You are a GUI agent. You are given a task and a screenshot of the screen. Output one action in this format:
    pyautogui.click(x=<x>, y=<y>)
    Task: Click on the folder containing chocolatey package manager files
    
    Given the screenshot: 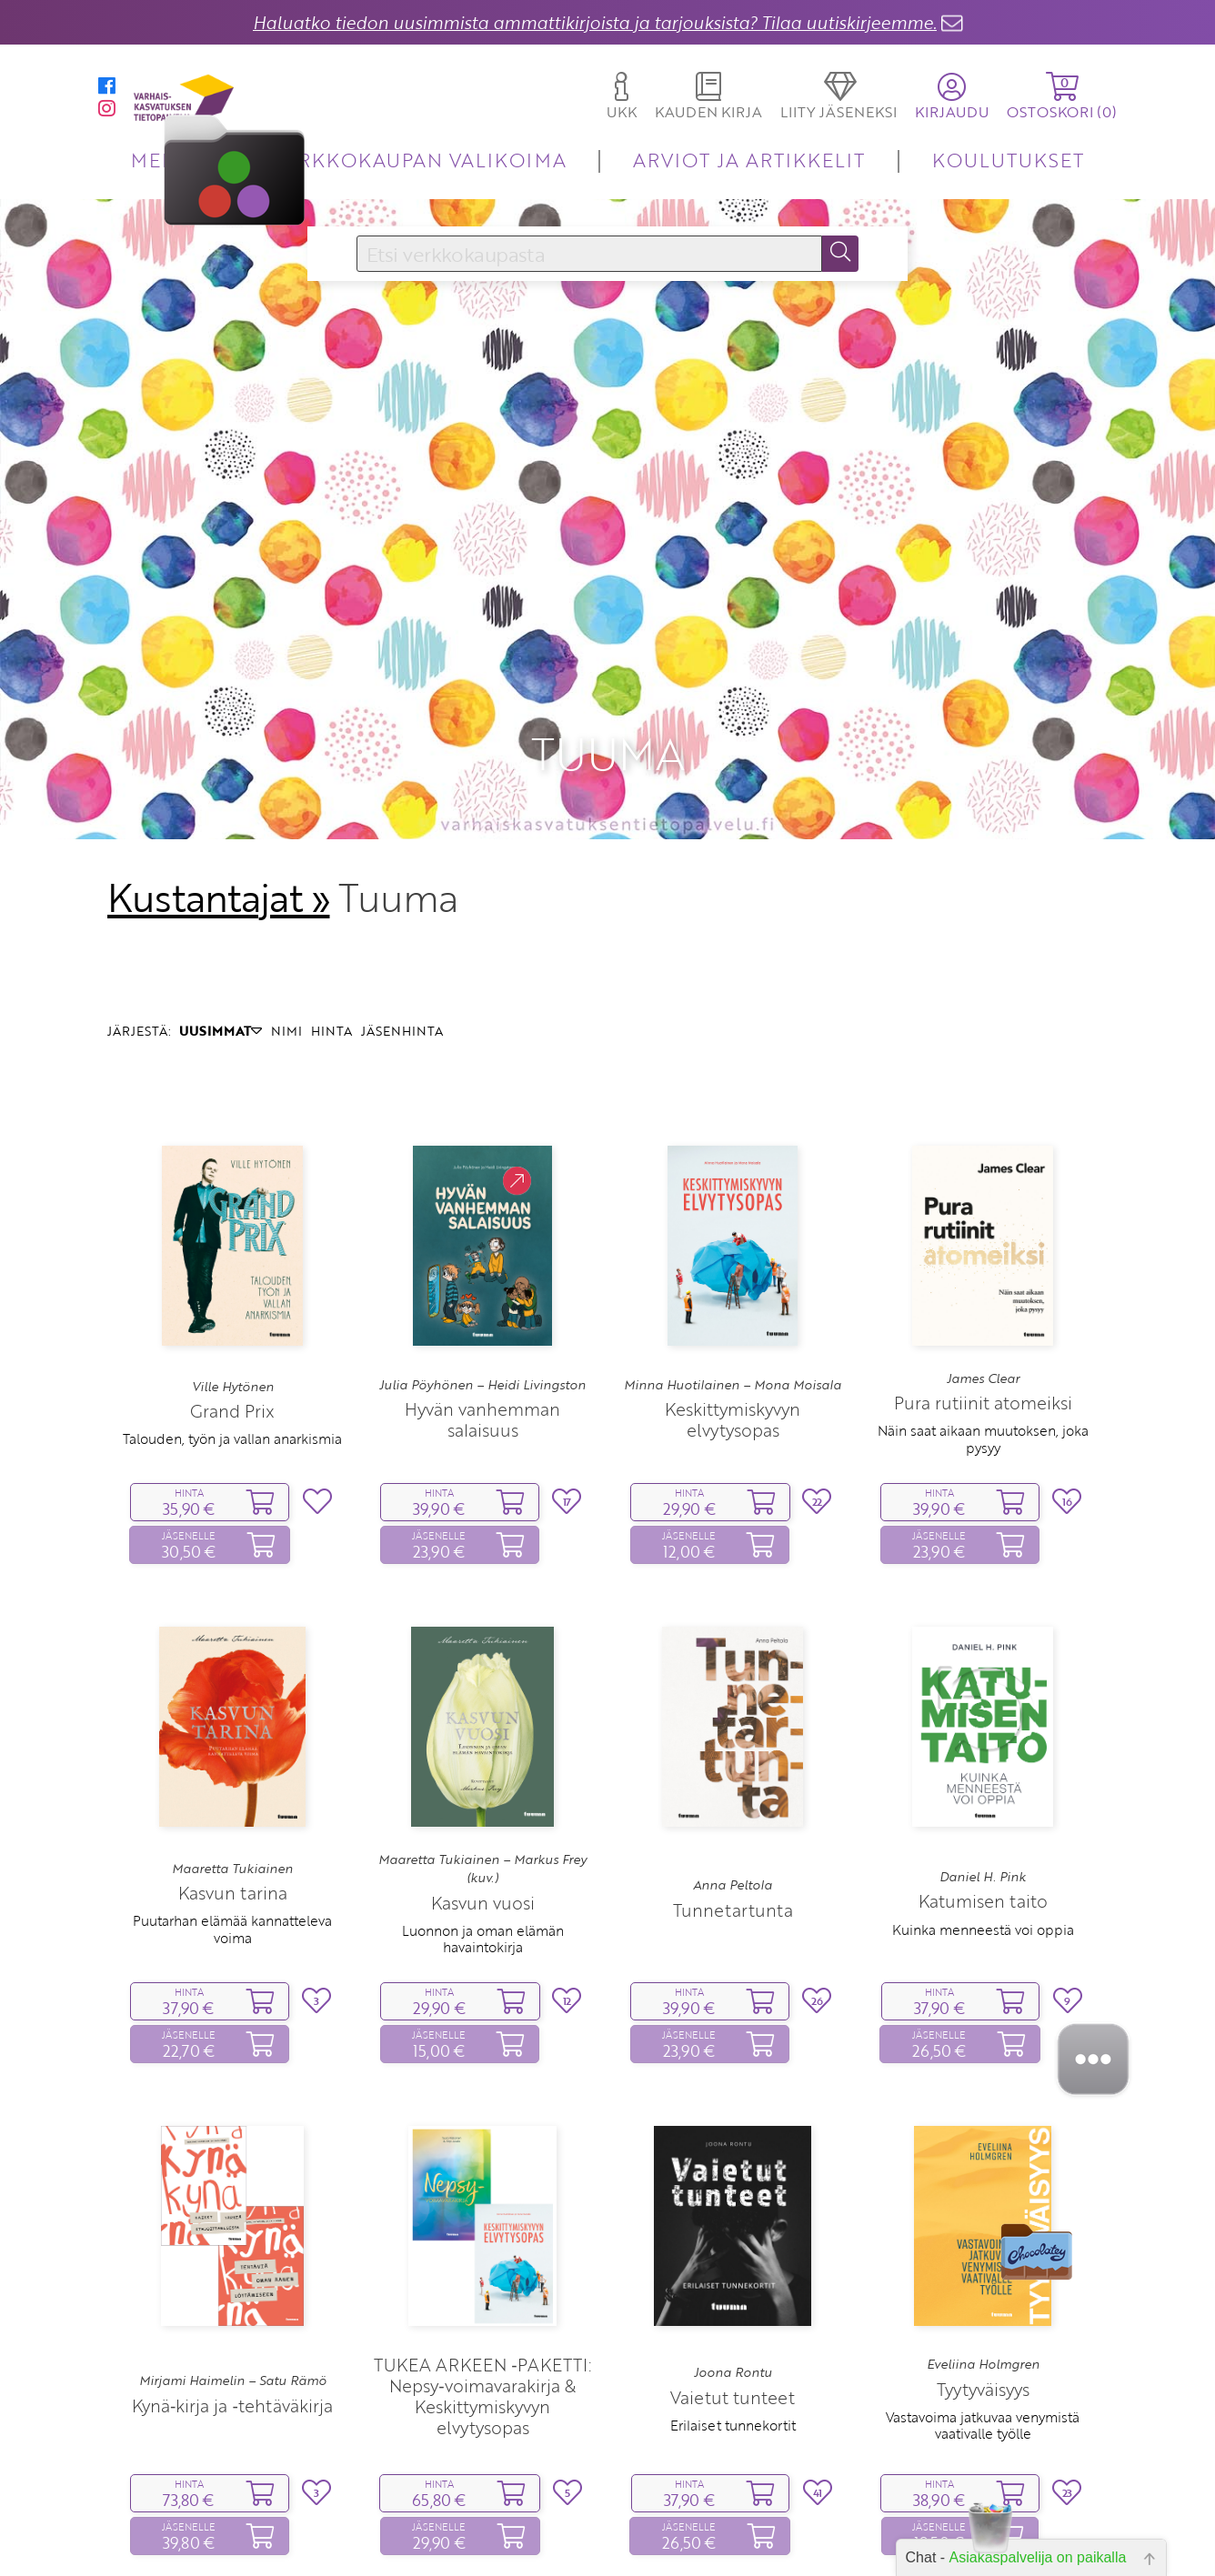 What is the action you would take?
    pyautogui.click(x=1036, y=2253)
    